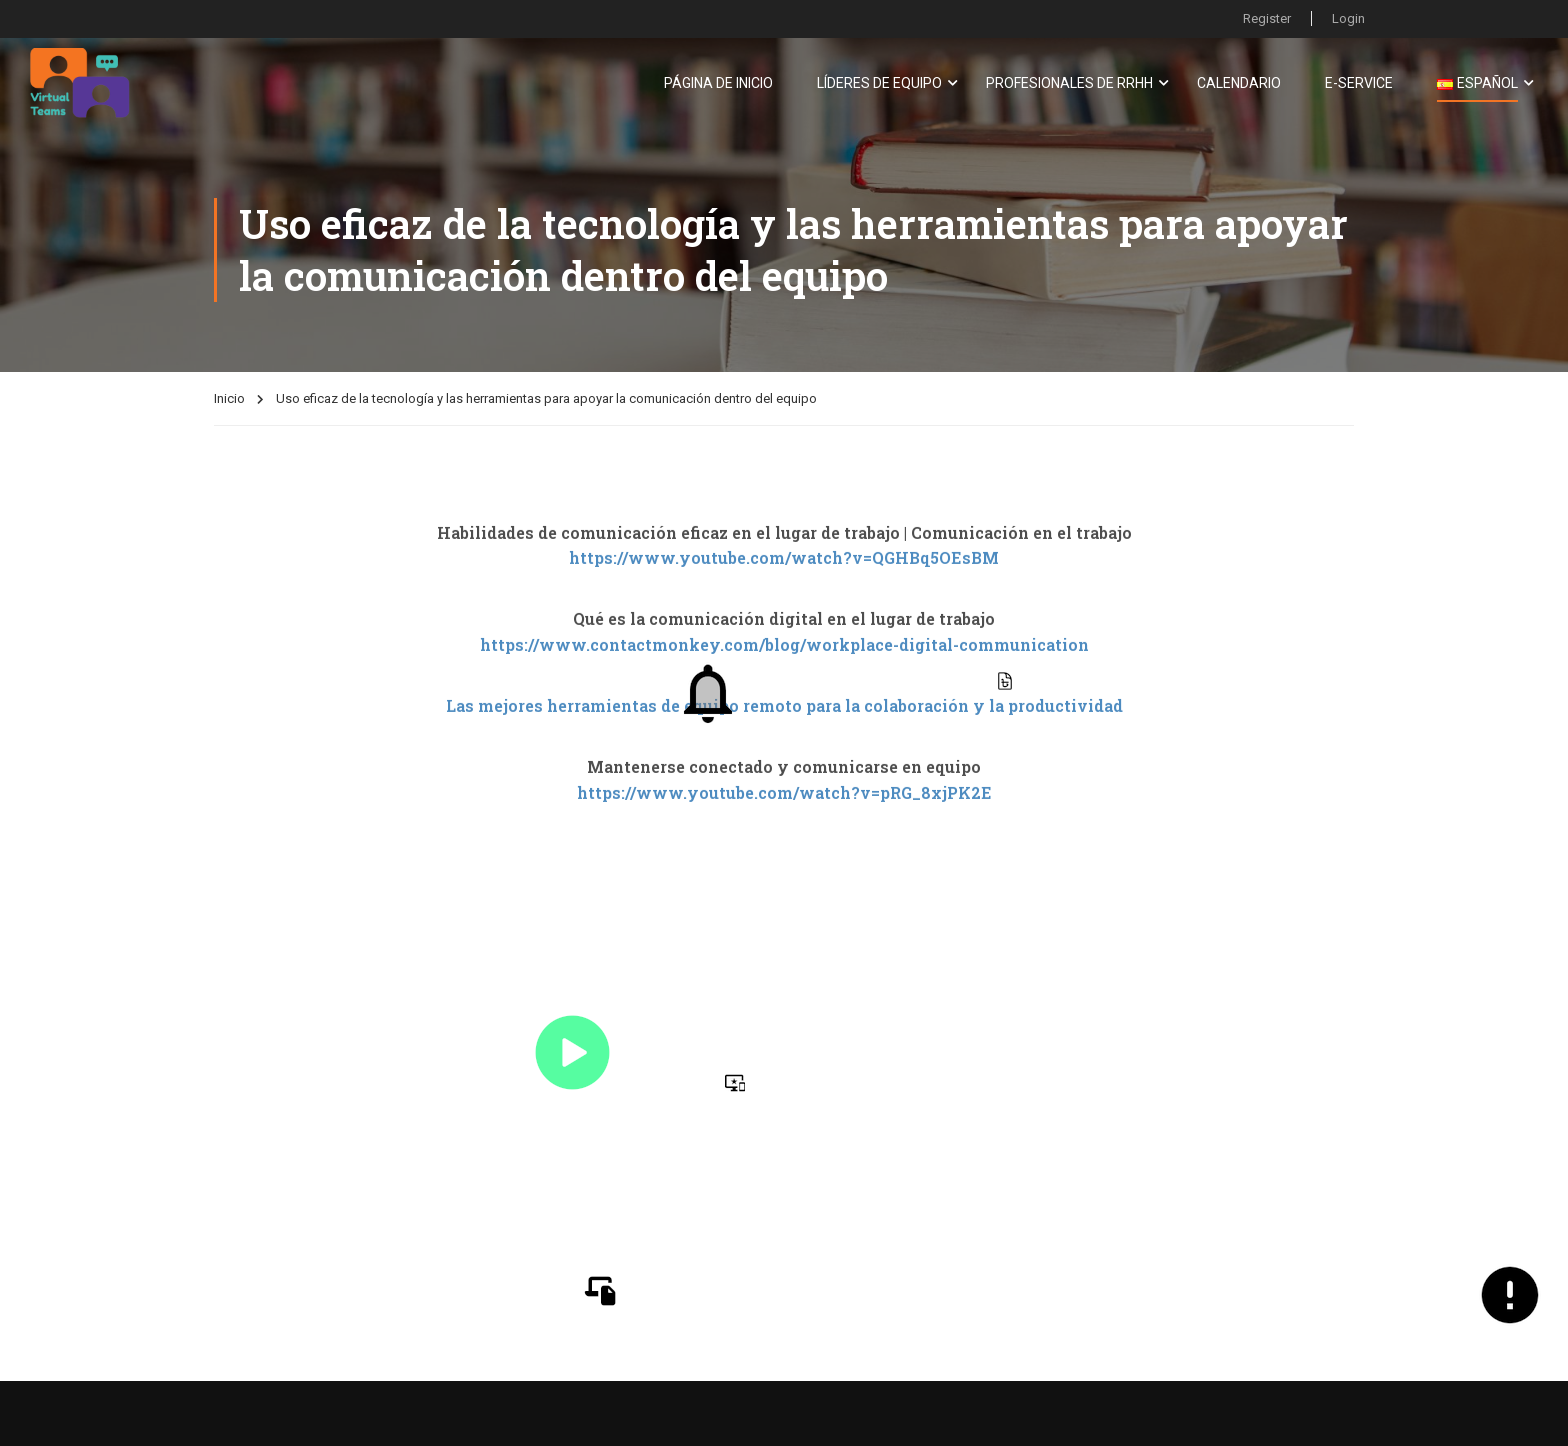 The width and height of the screenshot is (1568, 1446). What do you see at coordinates (1510, 1295) in the screenshot?
I see `indicates an error or problem has occurred` at bounding box center [1510, 1295].